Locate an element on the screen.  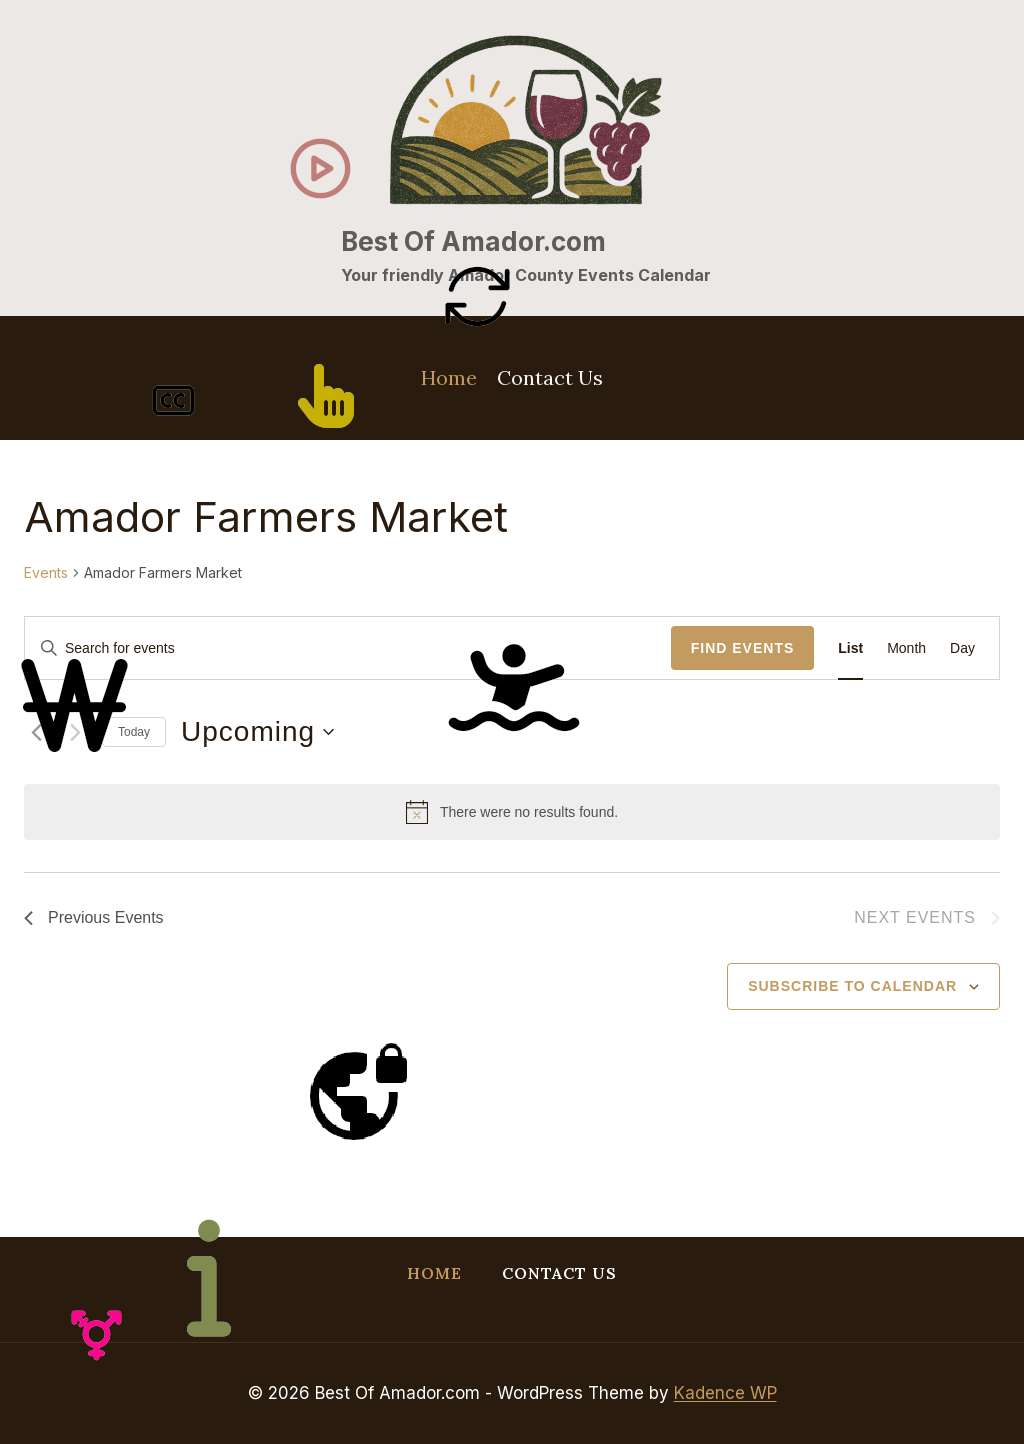
view more information about this item is located at coordinates (209, 1278).